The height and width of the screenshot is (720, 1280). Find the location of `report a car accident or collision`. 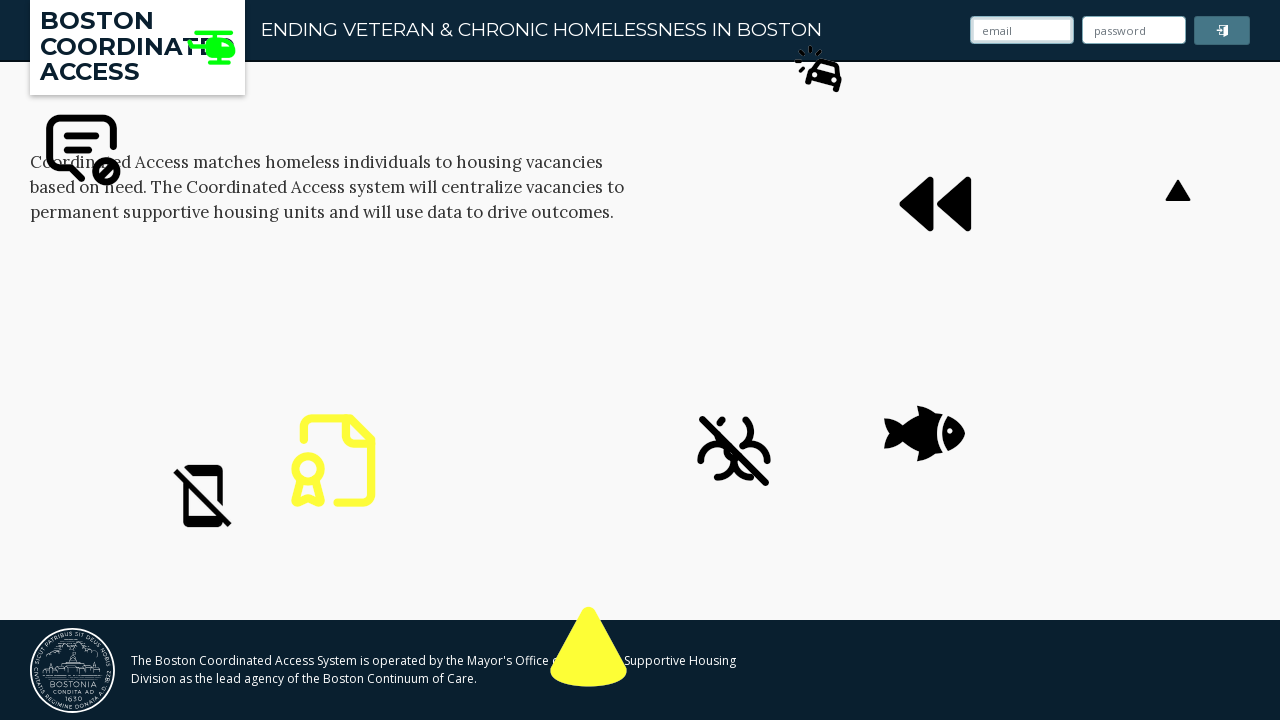

report a car accident or collision is located at coordinates (819, 70).